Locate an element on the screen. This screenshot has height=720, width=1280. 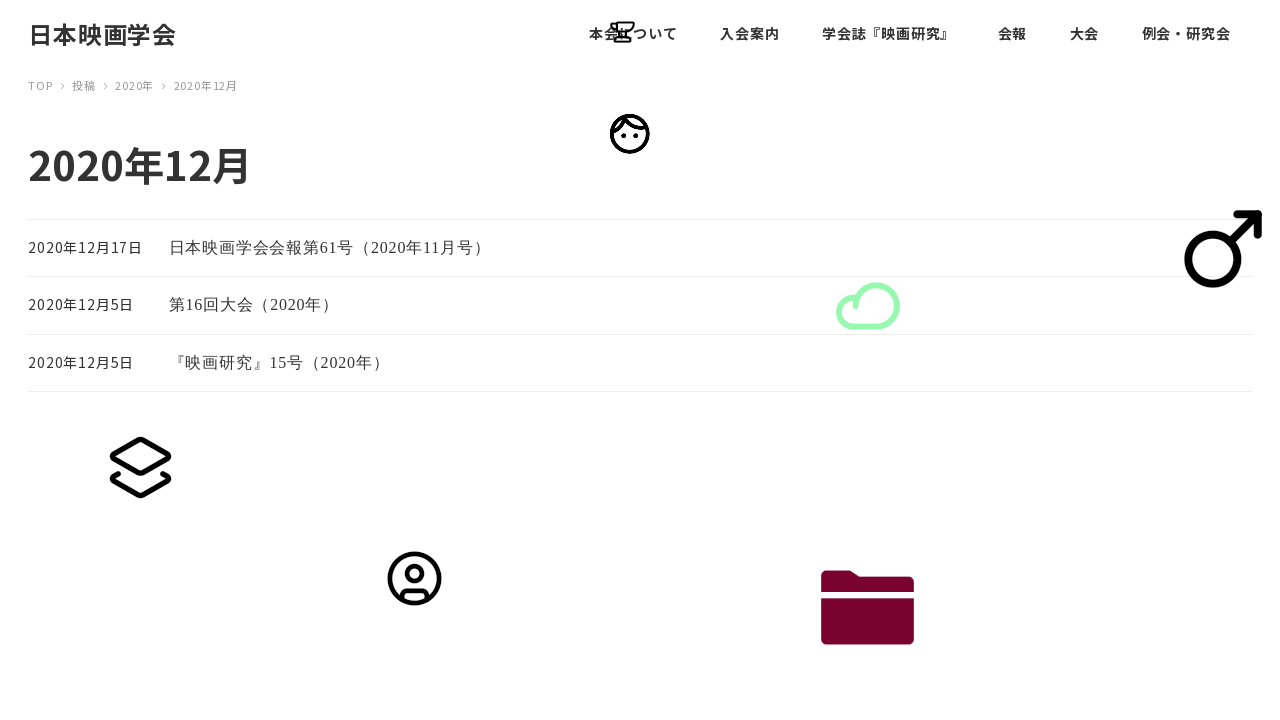
indicates male gender selection is located at coordinates (1221, 251).